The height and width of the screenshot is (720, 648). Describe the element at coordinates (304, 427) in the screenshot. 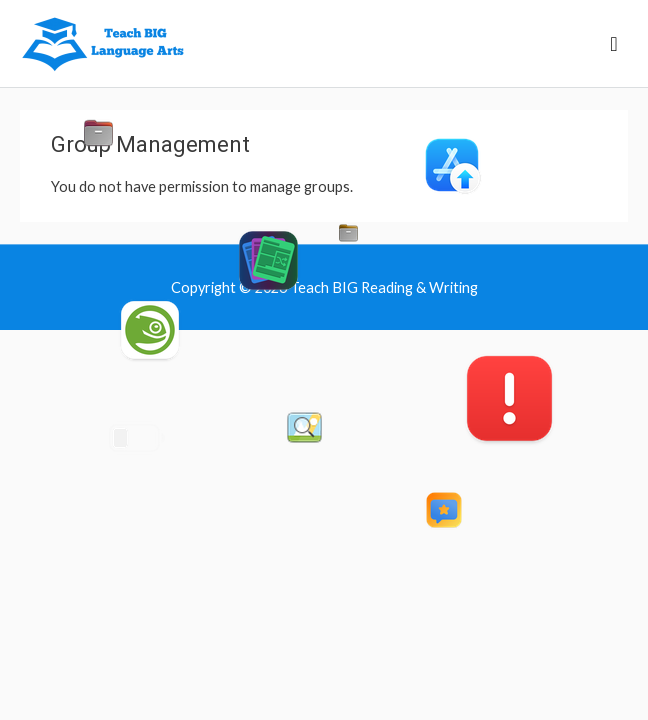

I see `open image viewer application` at that location.